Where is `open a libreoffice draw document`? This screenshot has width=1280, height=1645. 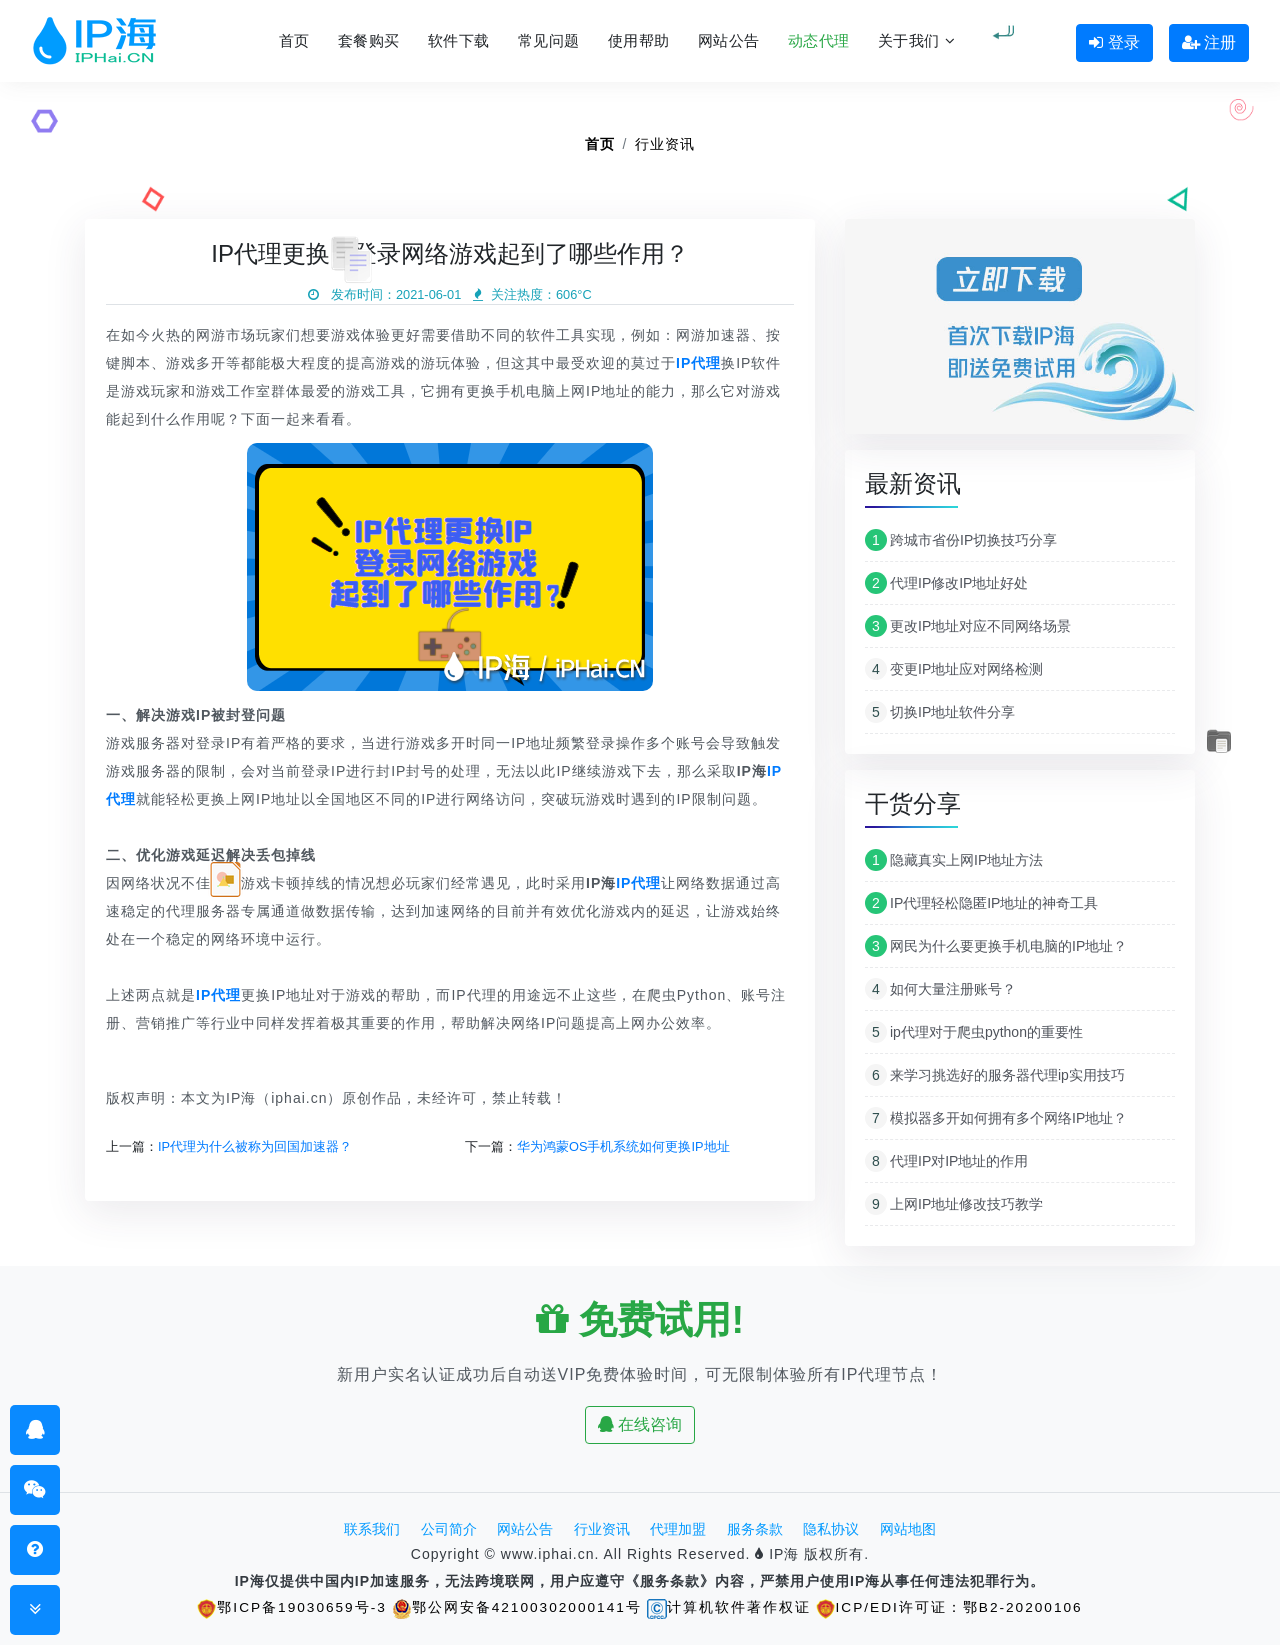
open a libreoffice draw document is located at coordinates (225, 879).